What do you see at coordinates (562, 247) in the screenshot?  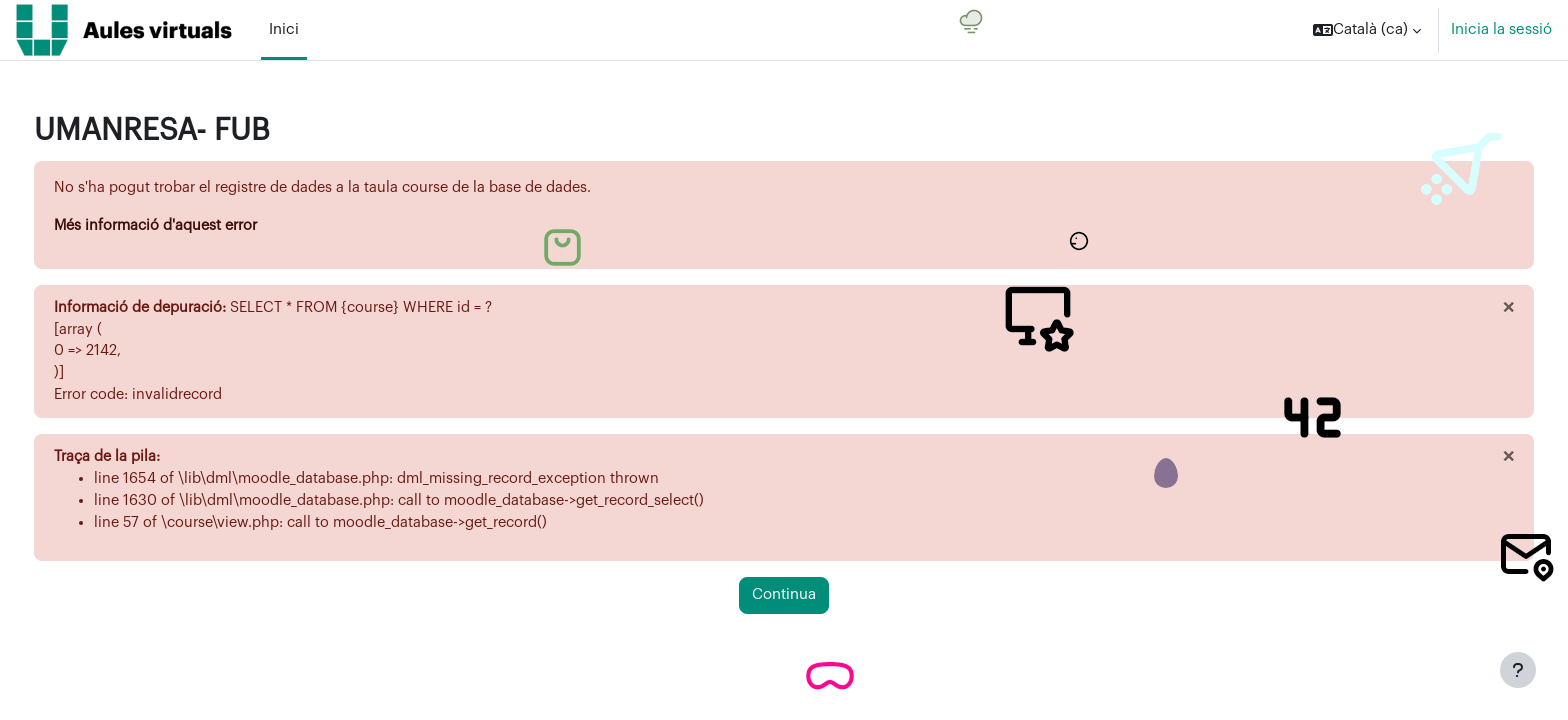 I see `open huawei appgallery store` at bounding box center [562, 247].